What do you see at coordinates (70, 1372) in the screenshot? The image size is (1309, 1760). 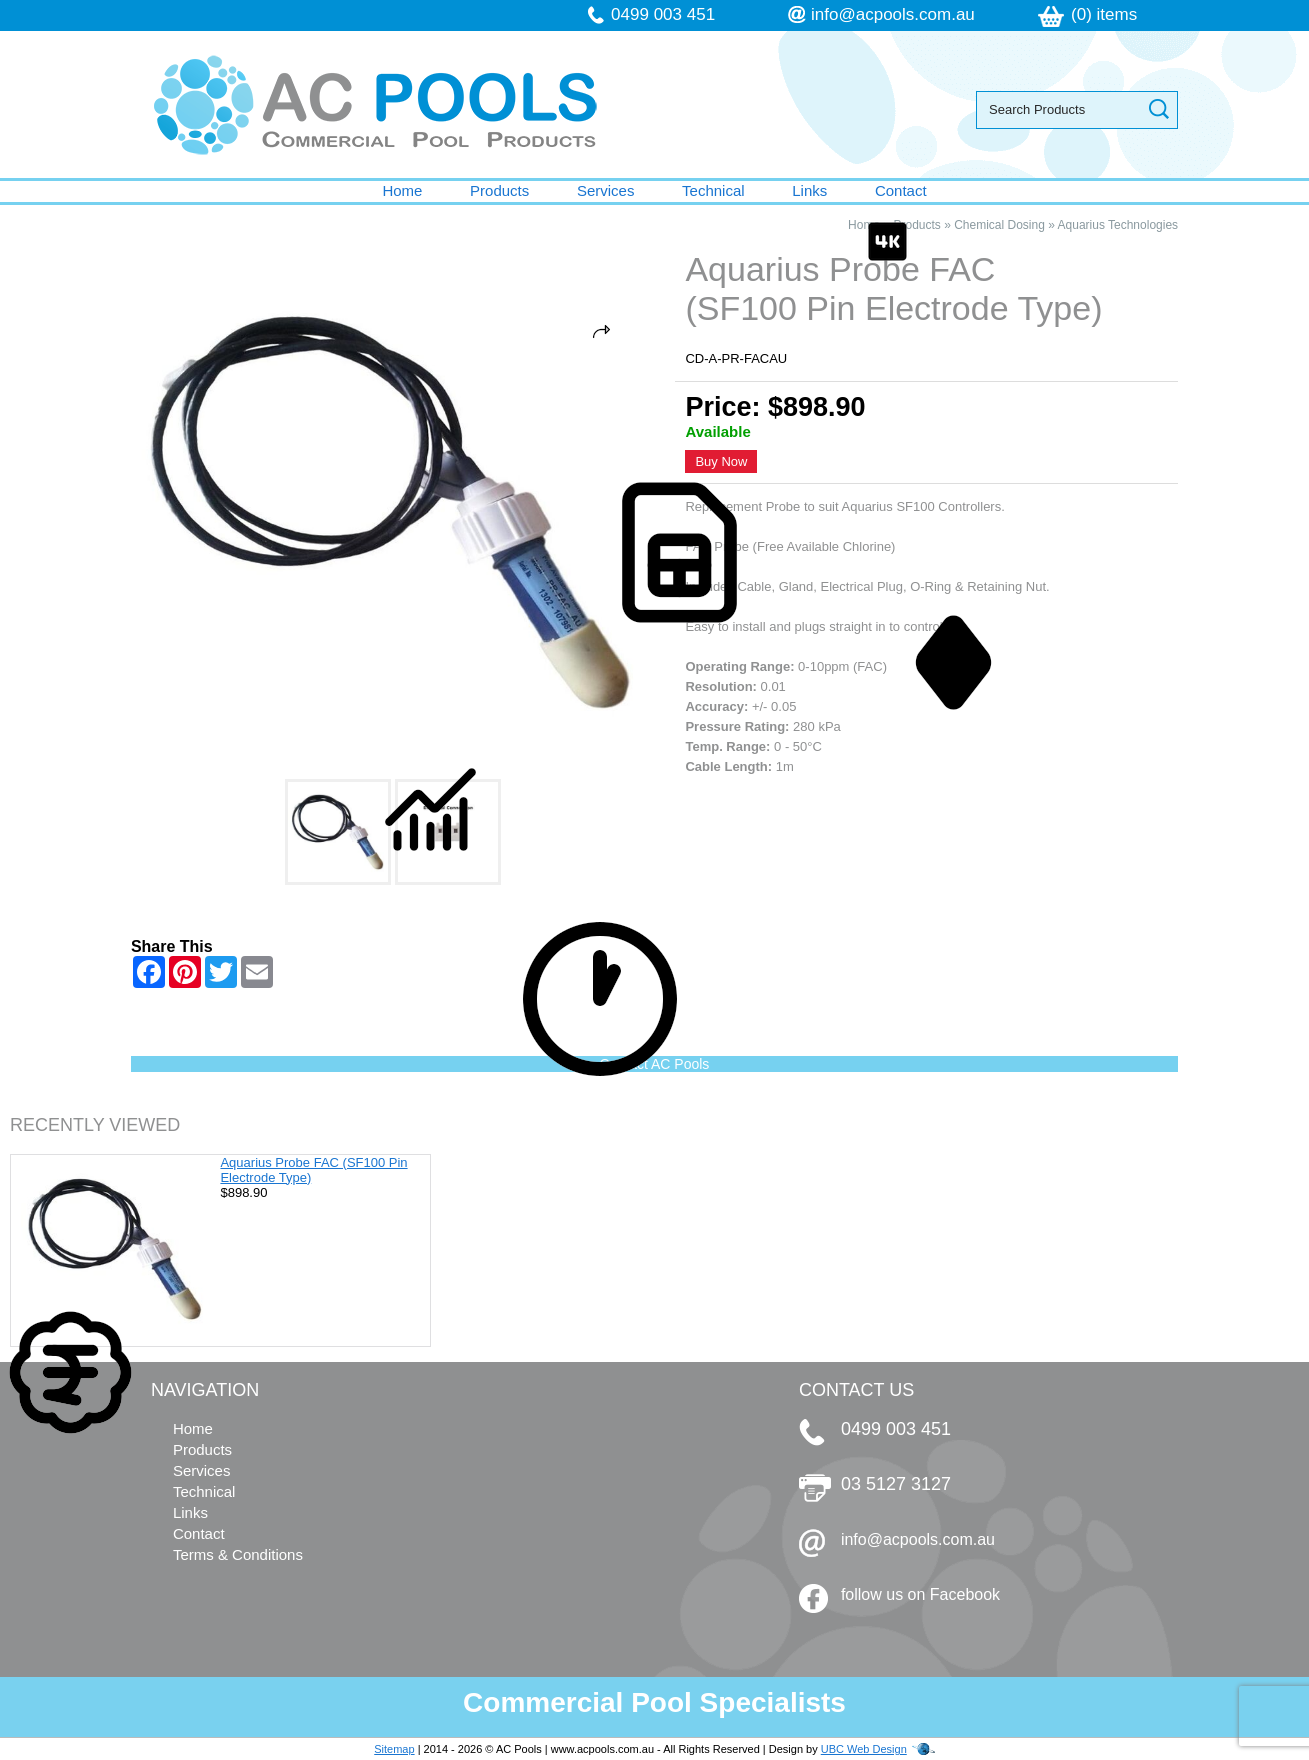 I see `view Indian rupee pricing or payment` at bounding box center [70, 1372].